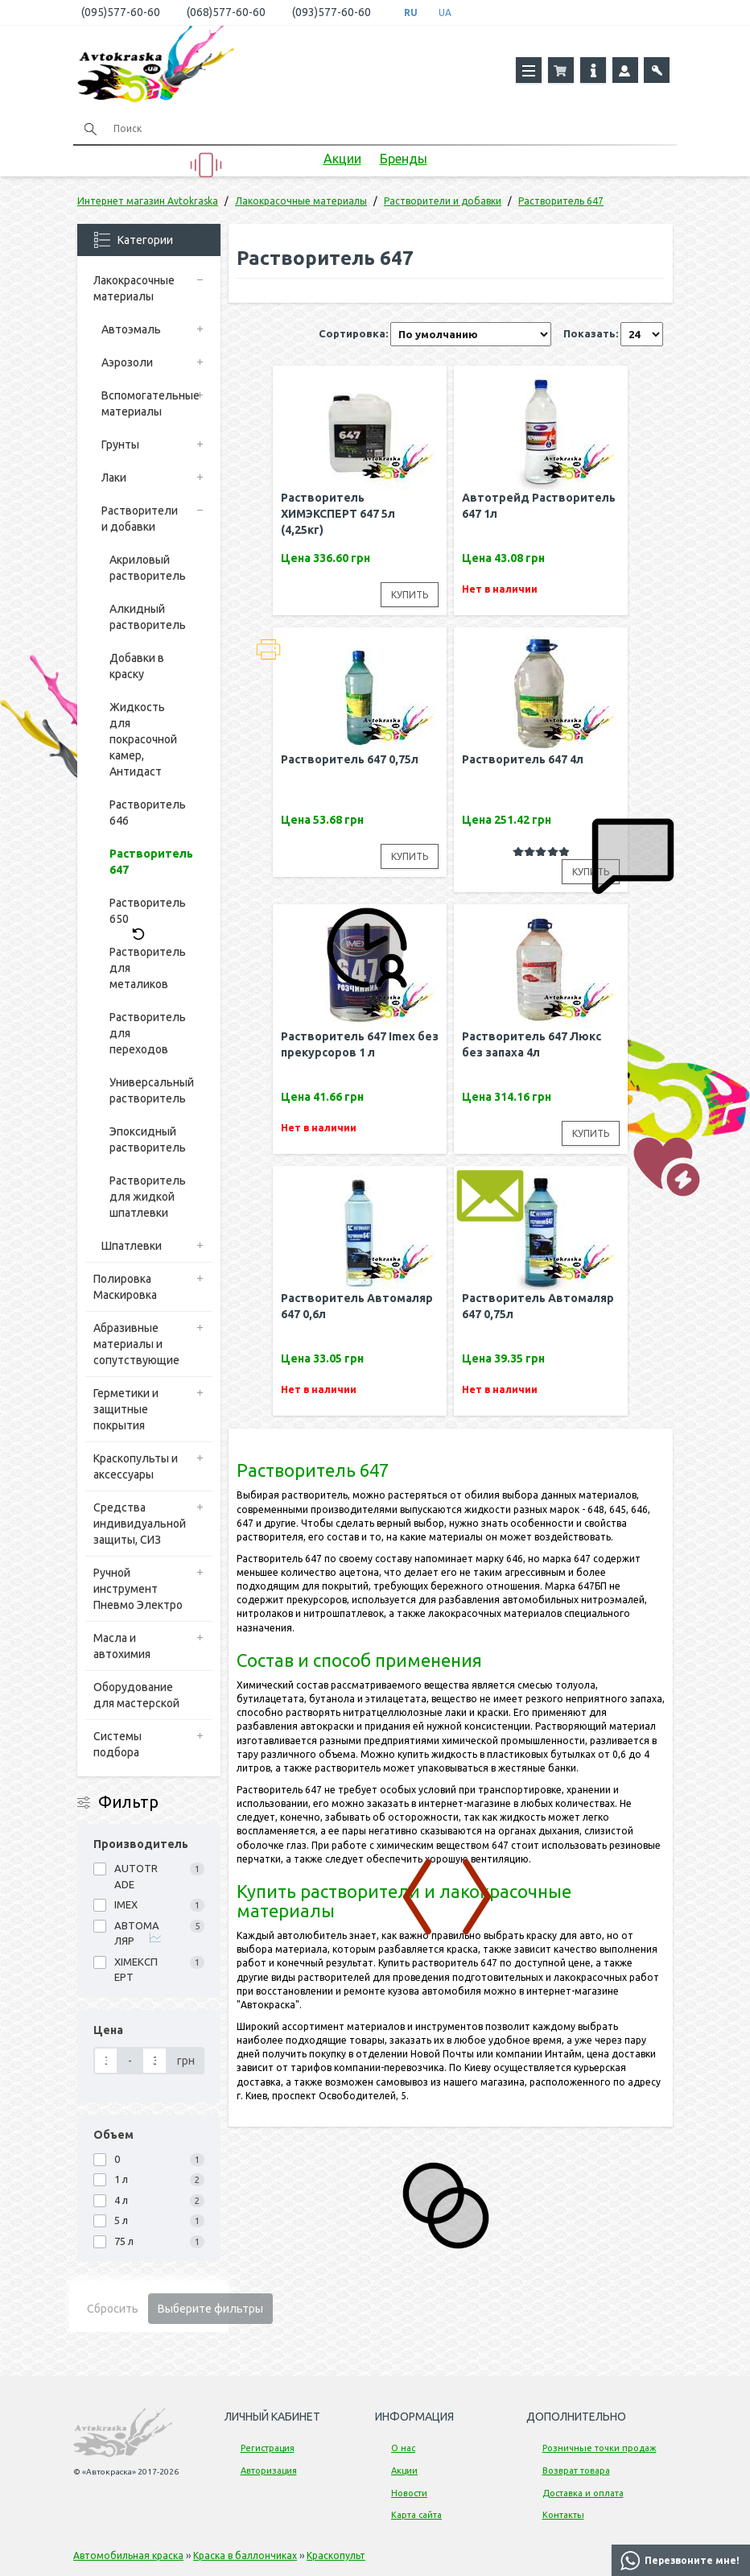 The width and height of the screenshot is (750, 2576). I want to click on undo last action, so click(138, 934).